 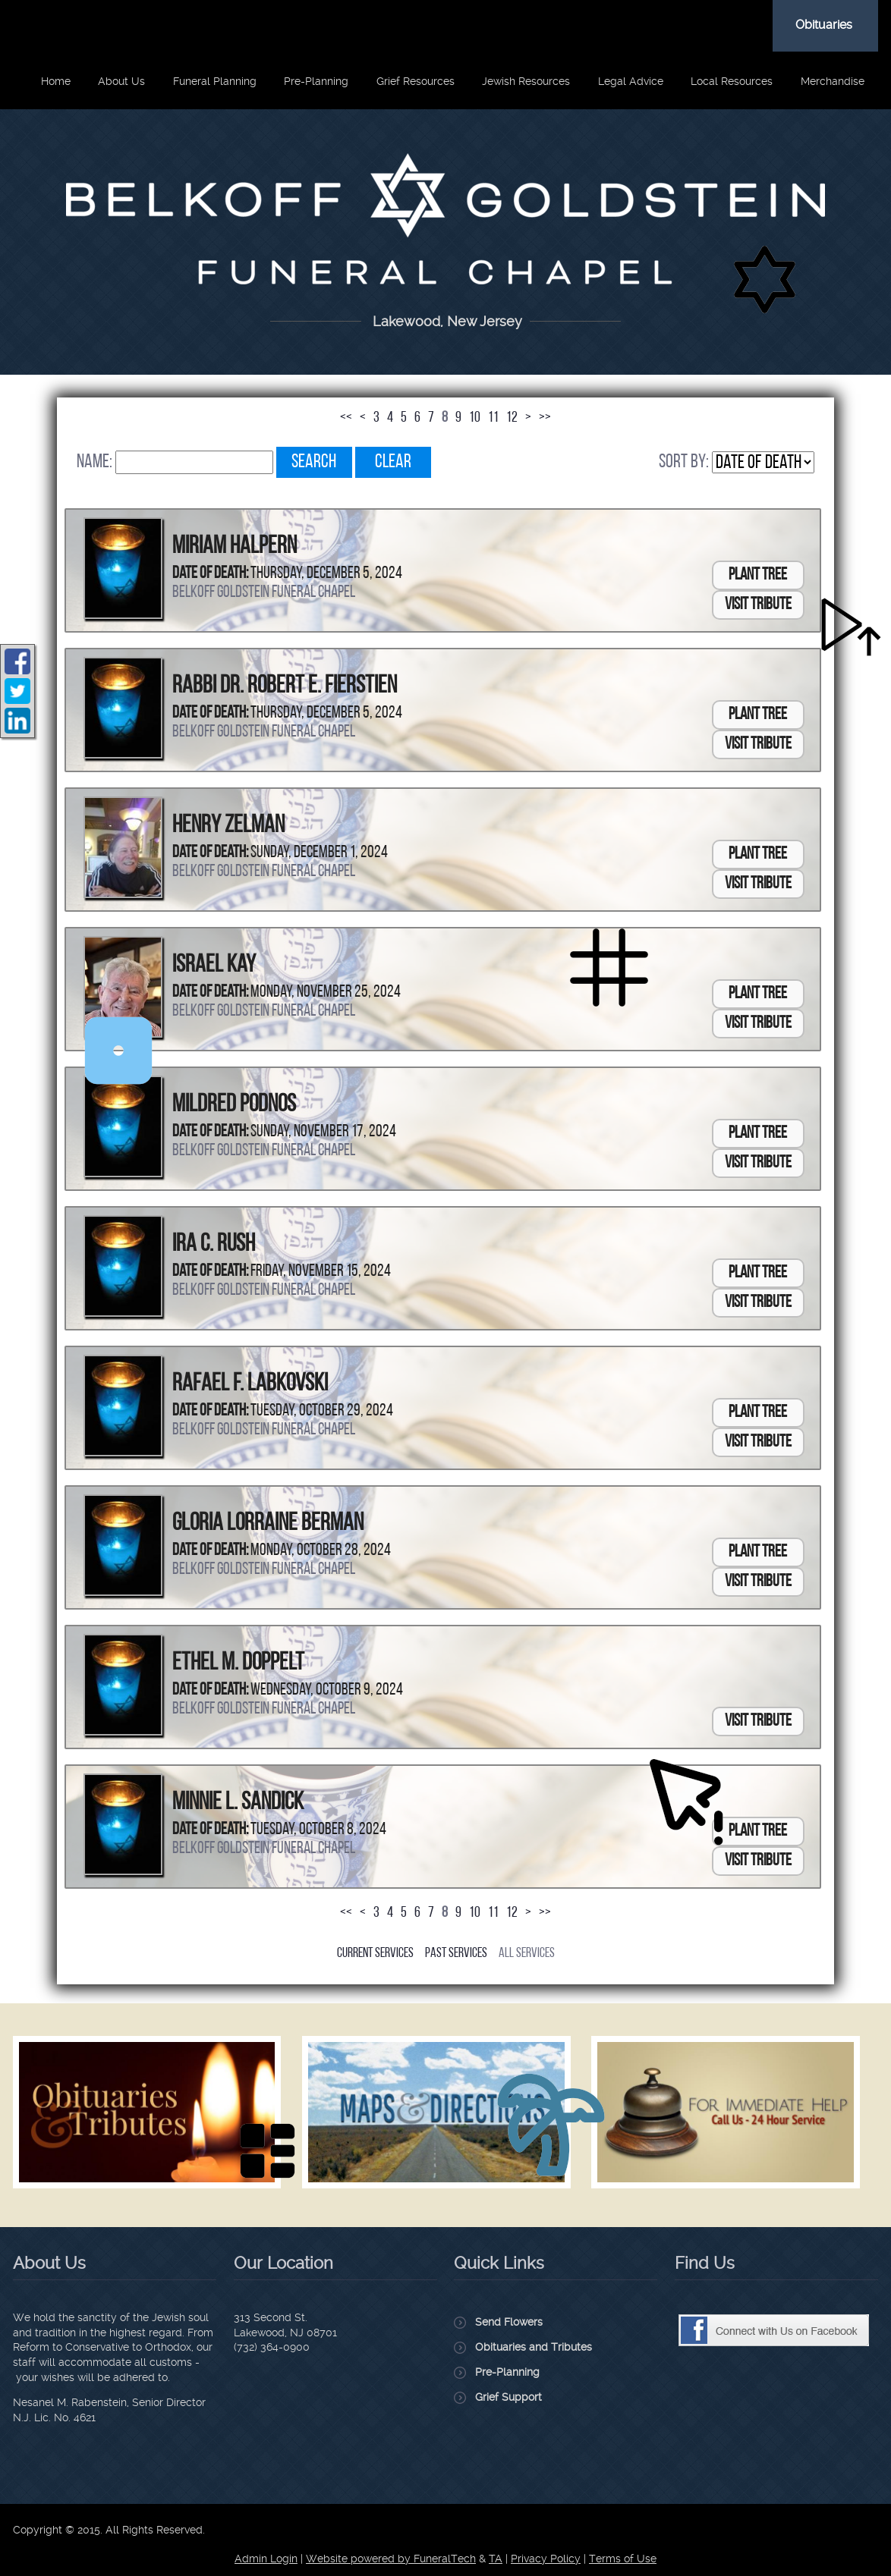 I want to click on run code in cell above, so click(x=850, y=627).